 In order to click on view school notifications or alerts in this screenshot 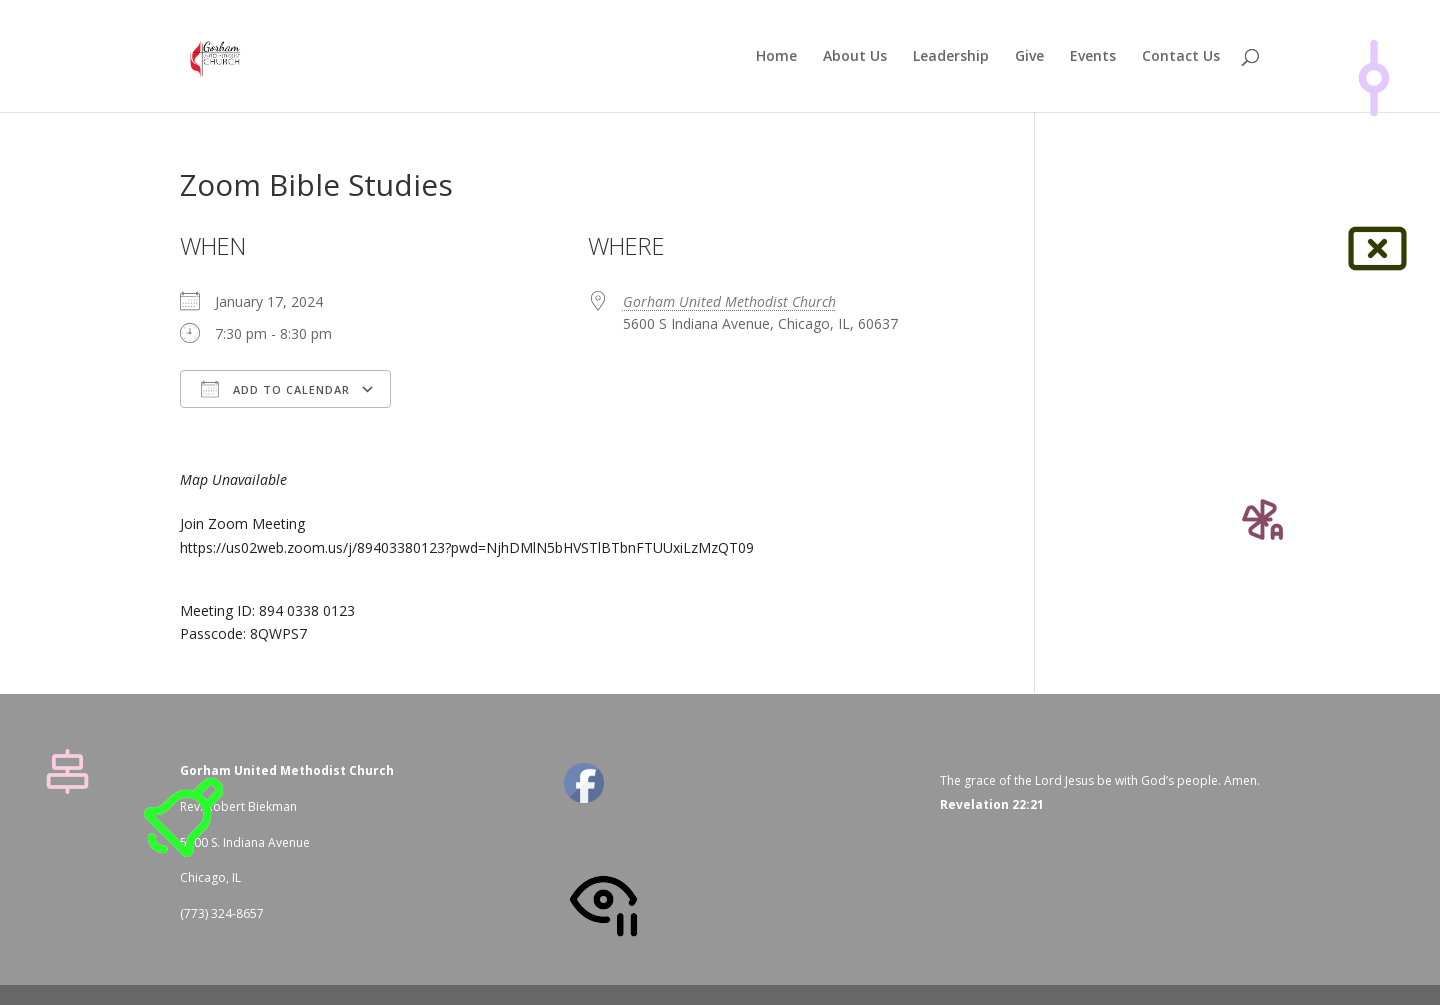, I will do `click(183, 817)`.